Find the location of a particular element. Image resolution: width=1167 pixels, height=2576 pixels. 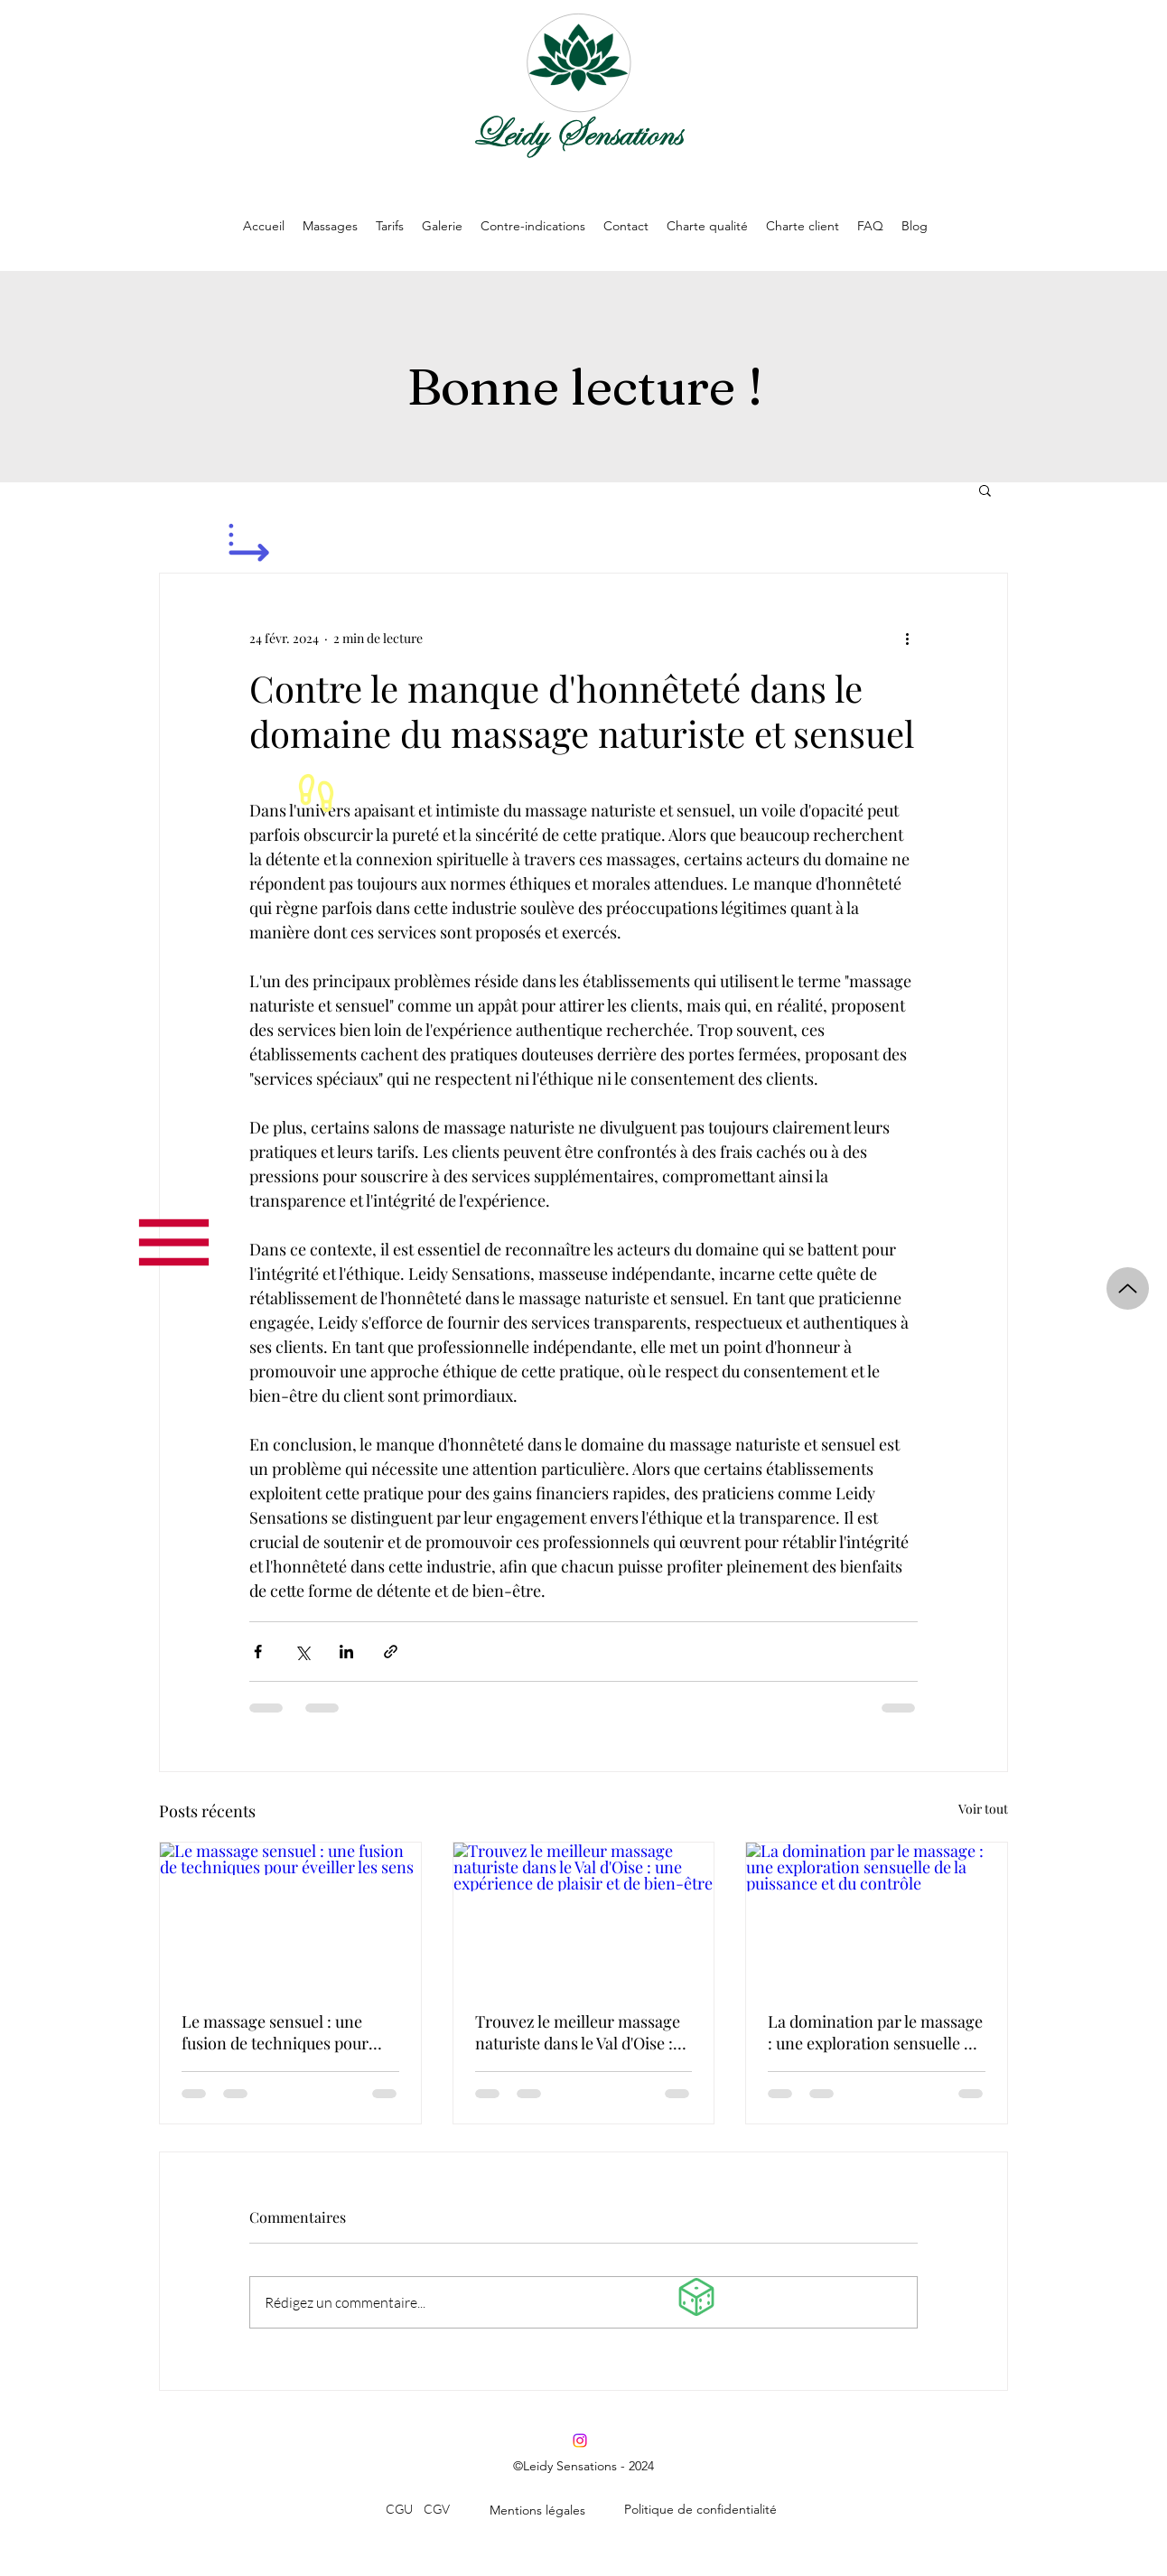

view step count or walking activity is located at coordinates (316, 793).